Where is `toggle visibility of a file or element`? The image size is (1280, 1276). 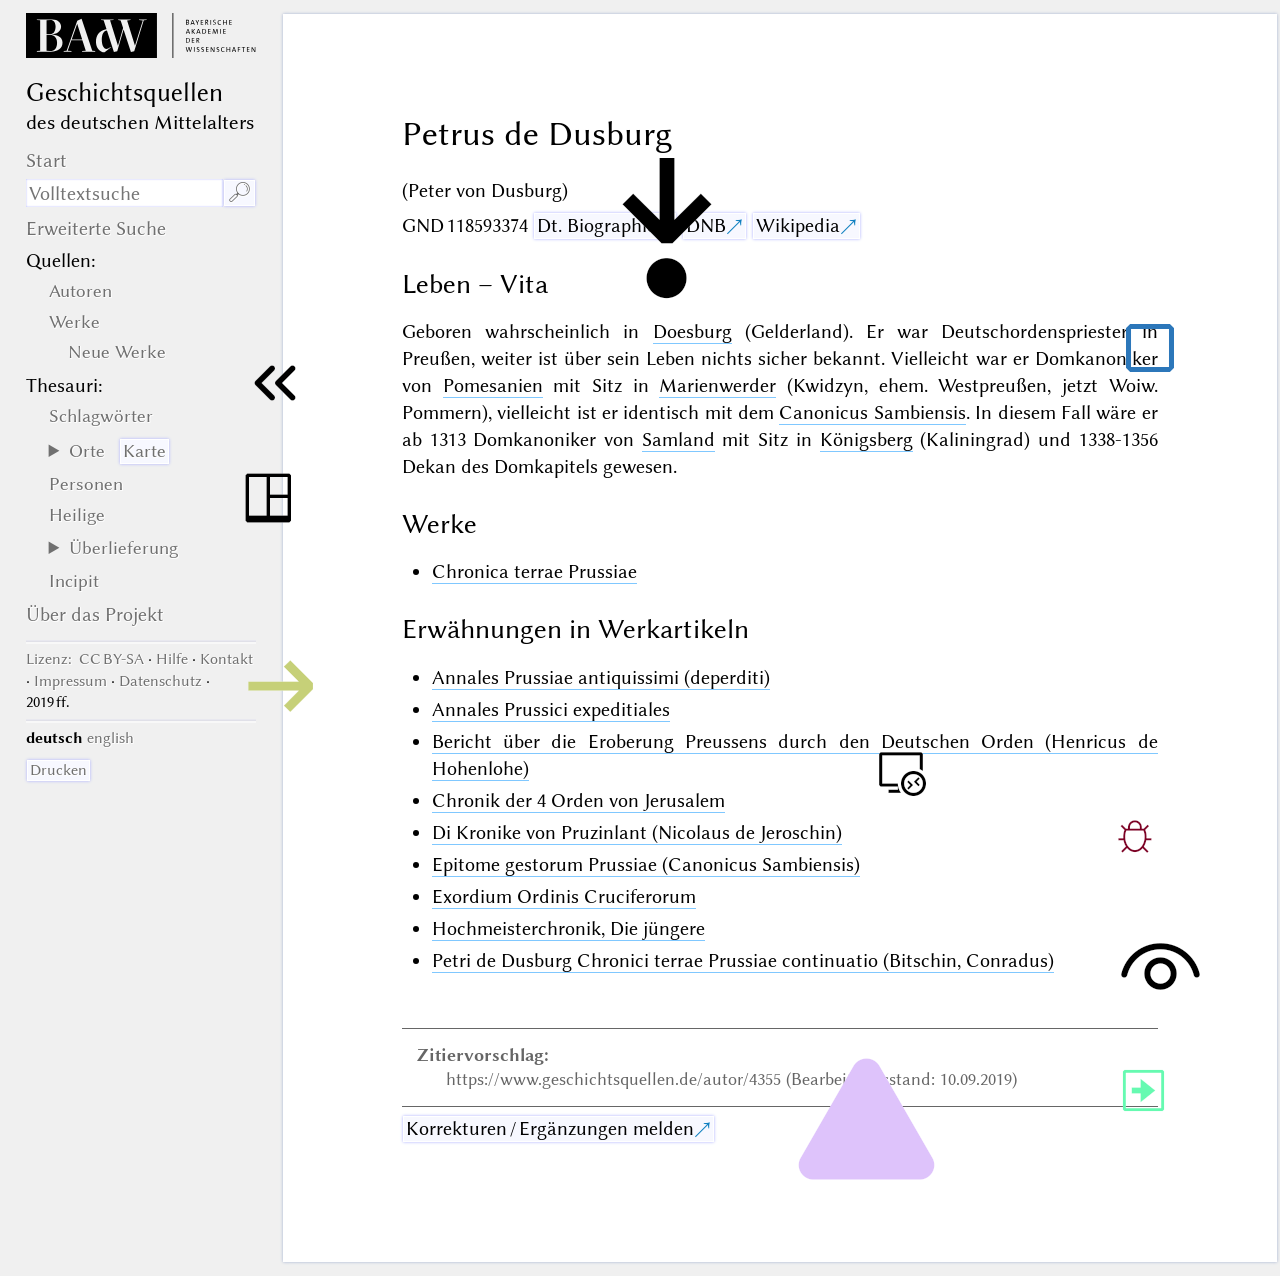
toggle visibility of a file or element is located at coordinates (1160, 969).